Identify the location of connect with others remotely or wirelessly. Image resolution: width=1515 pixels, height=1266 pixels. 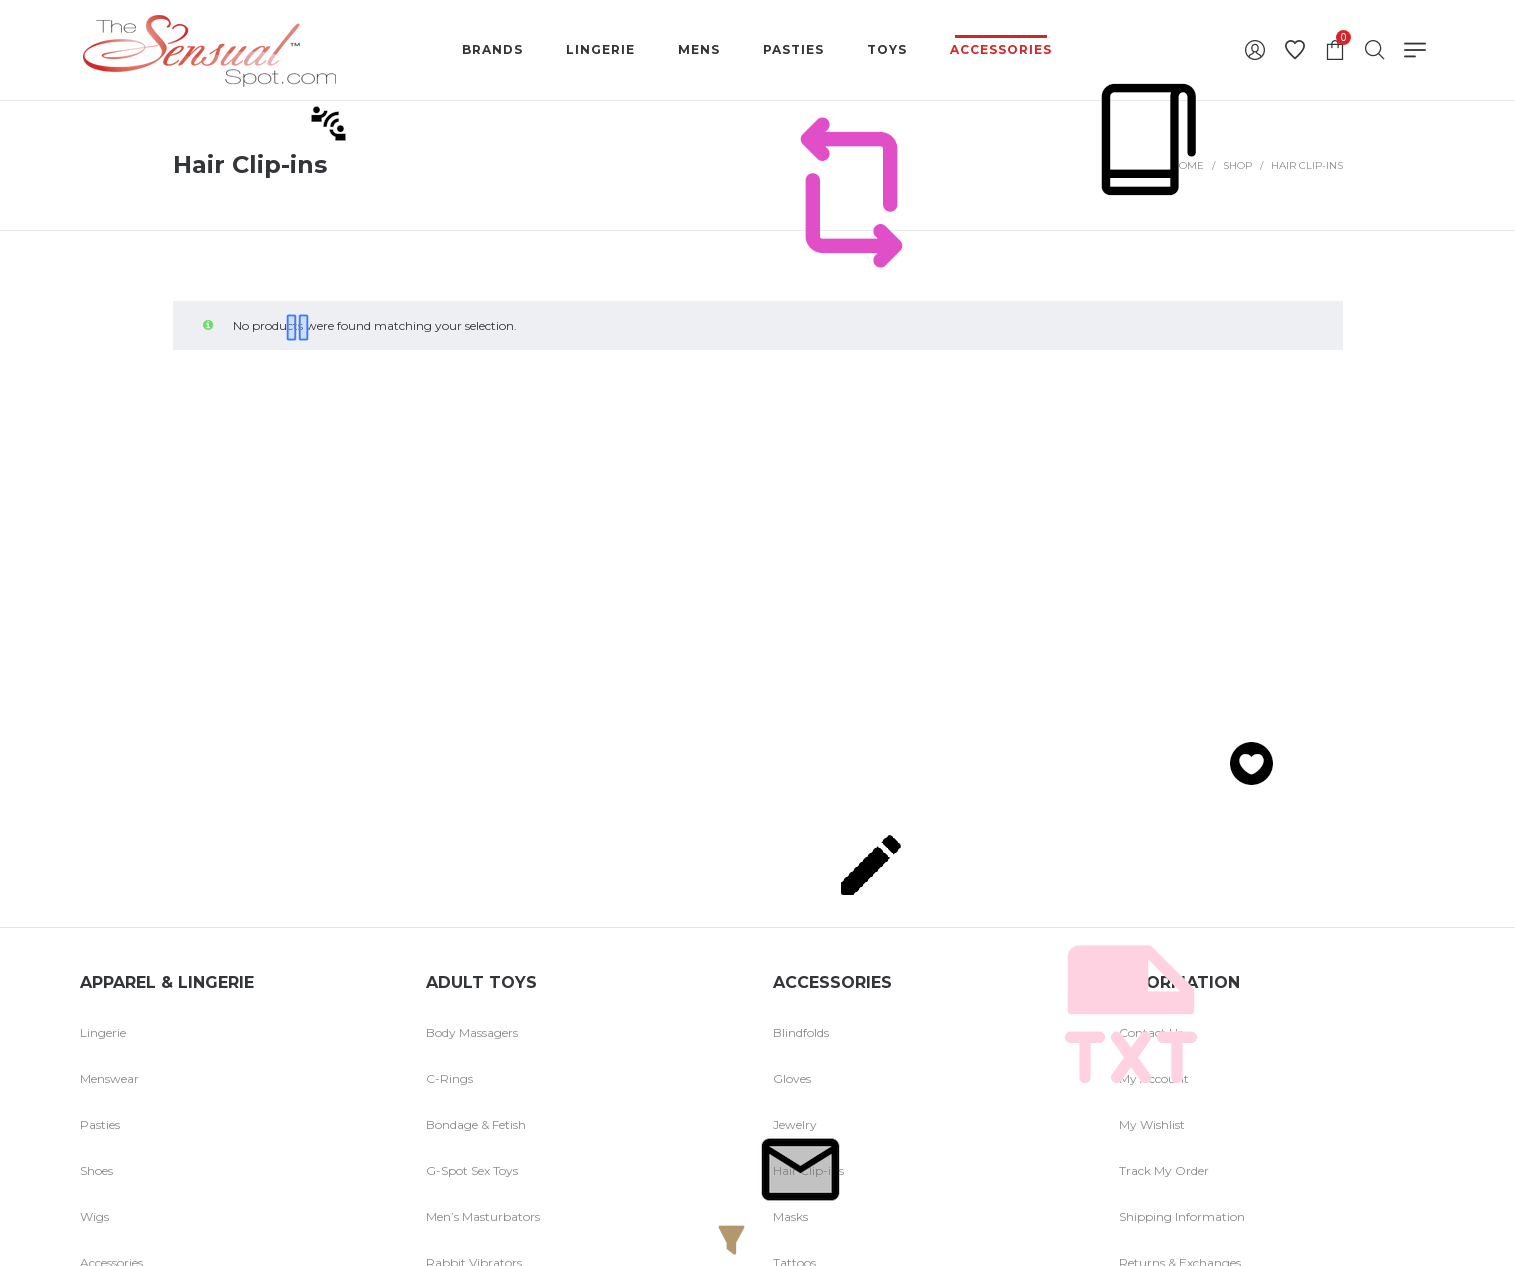
(328, 123).